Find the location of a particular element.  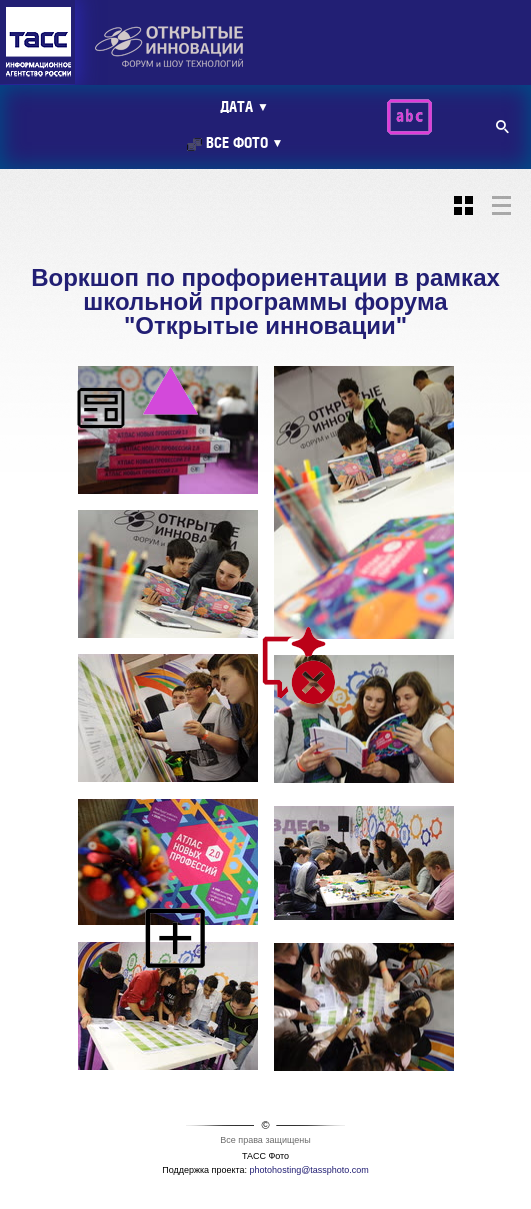

vercel platform logo is located at coordinates (170, 390).